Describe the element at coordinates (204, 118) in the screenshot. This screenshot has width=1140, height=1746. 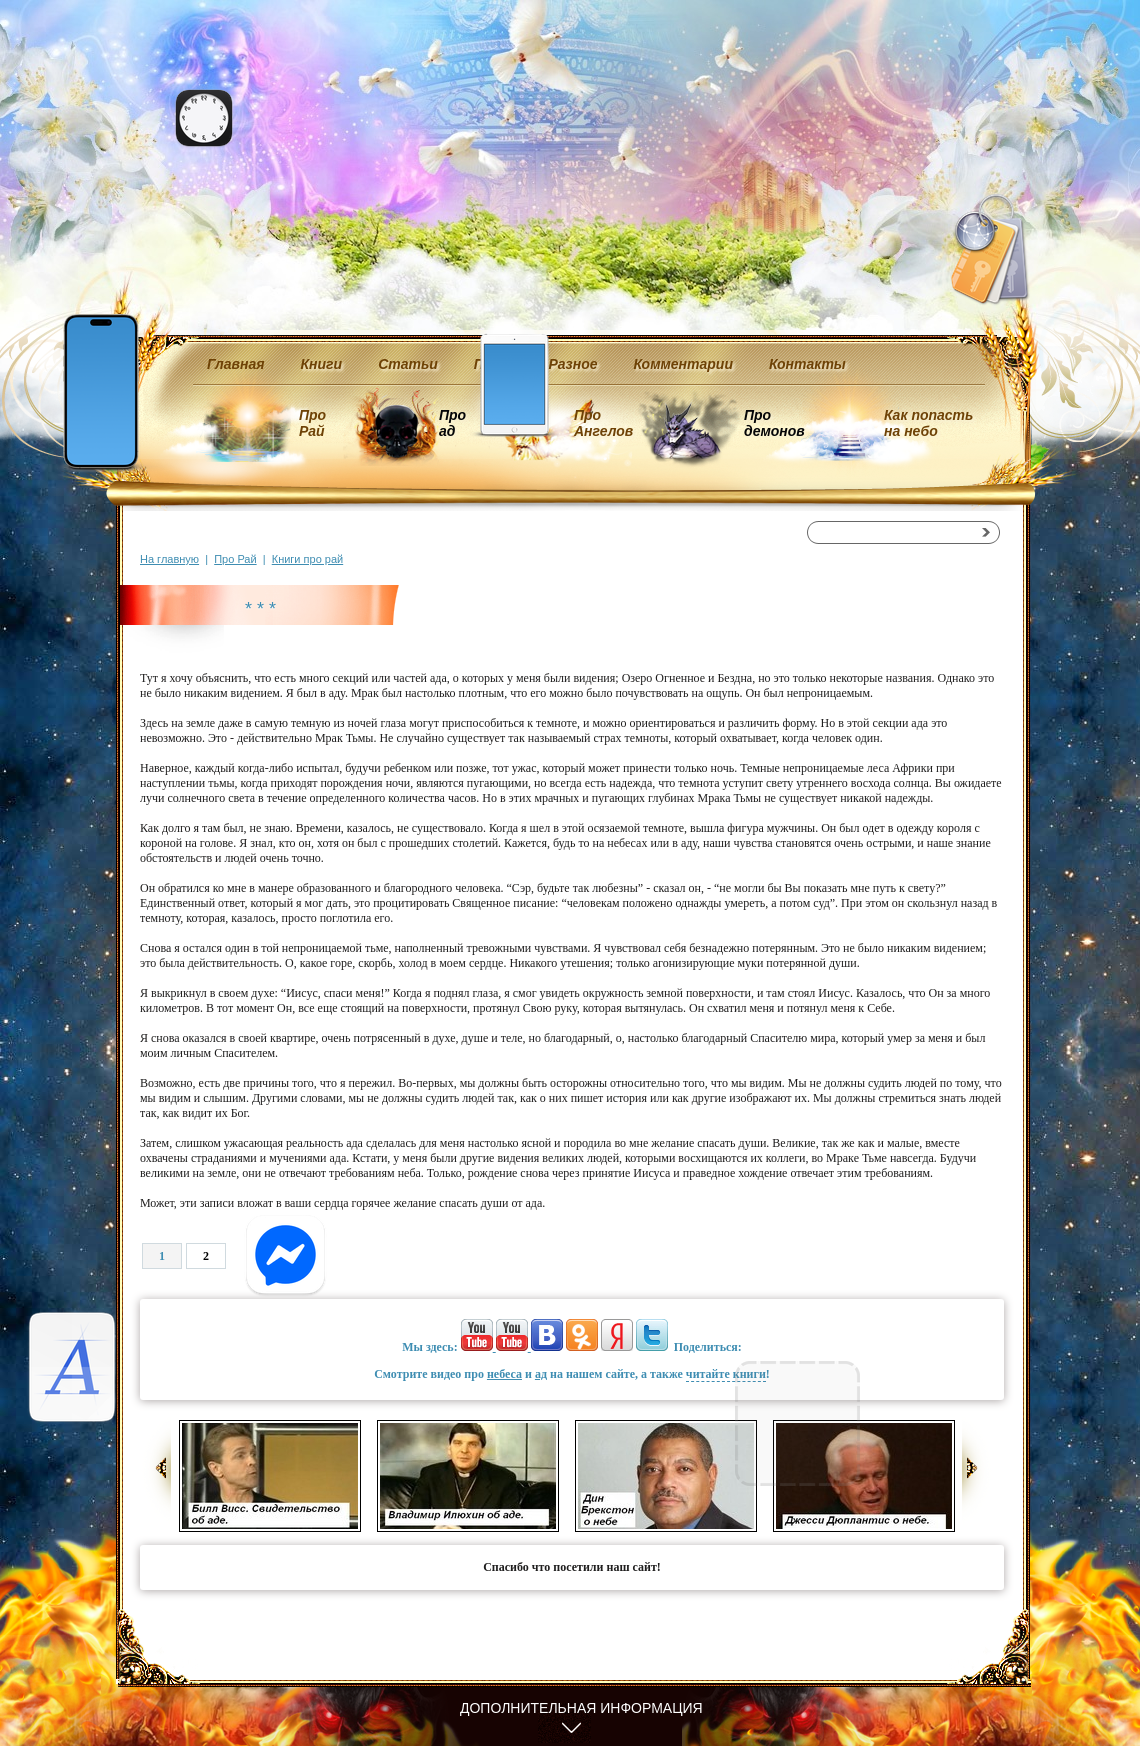
I see `open the clock app` at that location.